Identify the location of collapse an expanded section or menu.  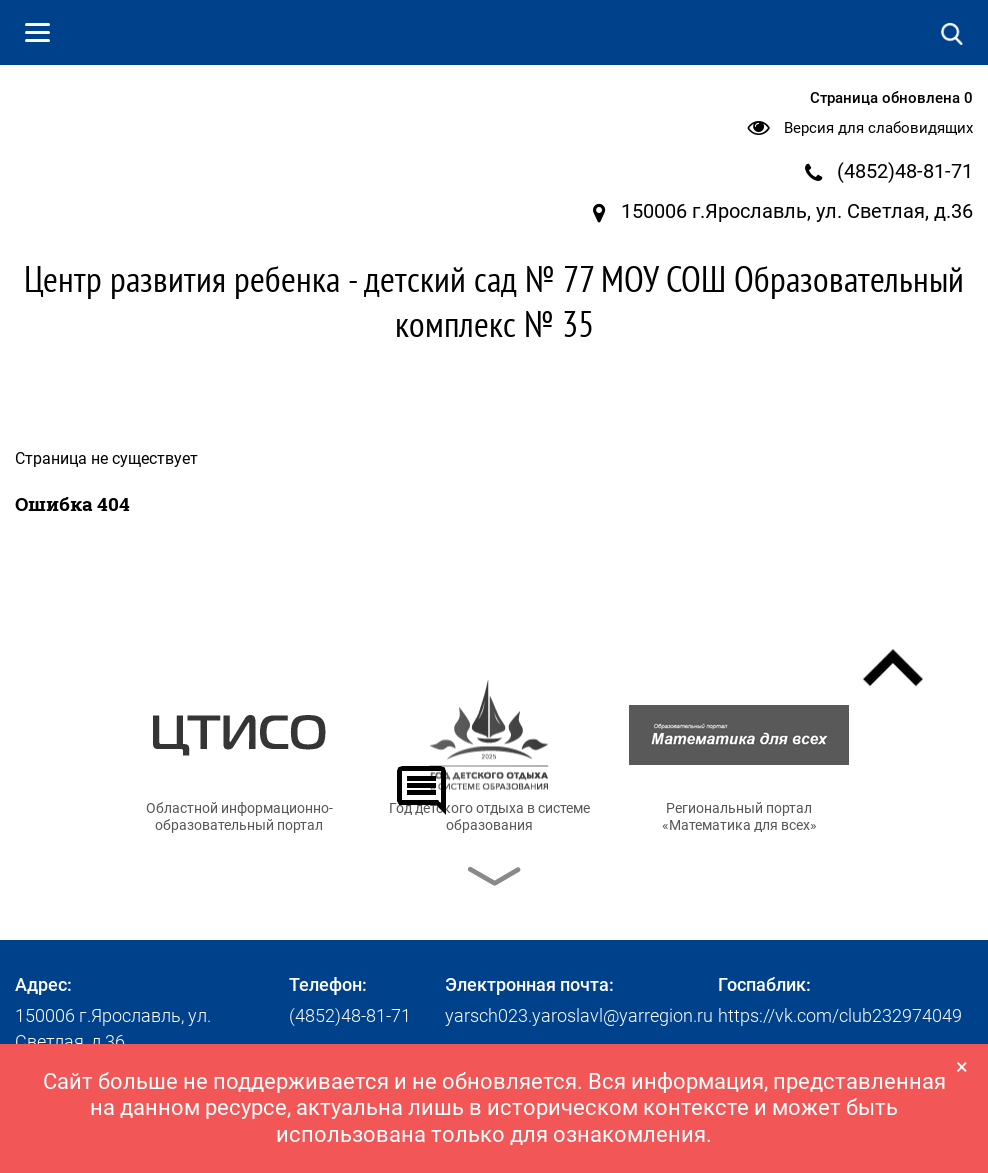
(893, 669).